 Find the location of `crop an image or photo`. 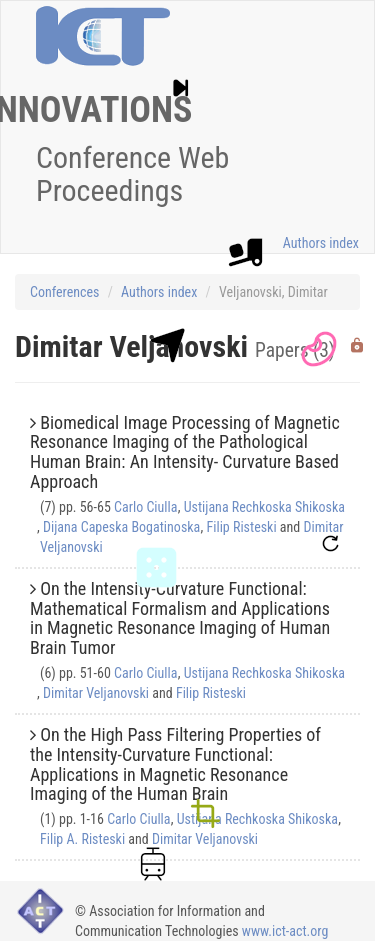

crop an image or photo is located at coordinates (205, 813).